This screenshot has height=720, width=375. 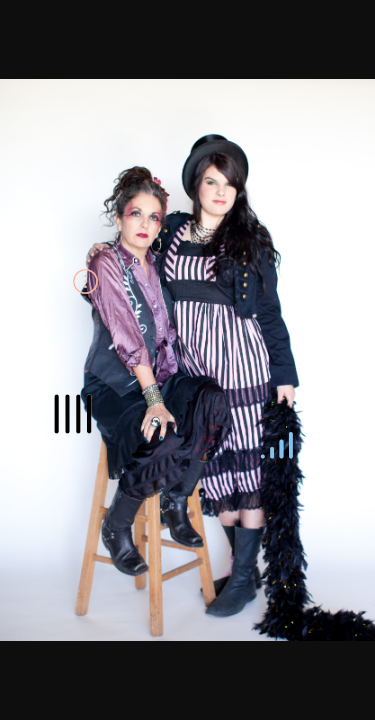 I want to click on indicates a count or tally of four, so click(x=74, y=414).